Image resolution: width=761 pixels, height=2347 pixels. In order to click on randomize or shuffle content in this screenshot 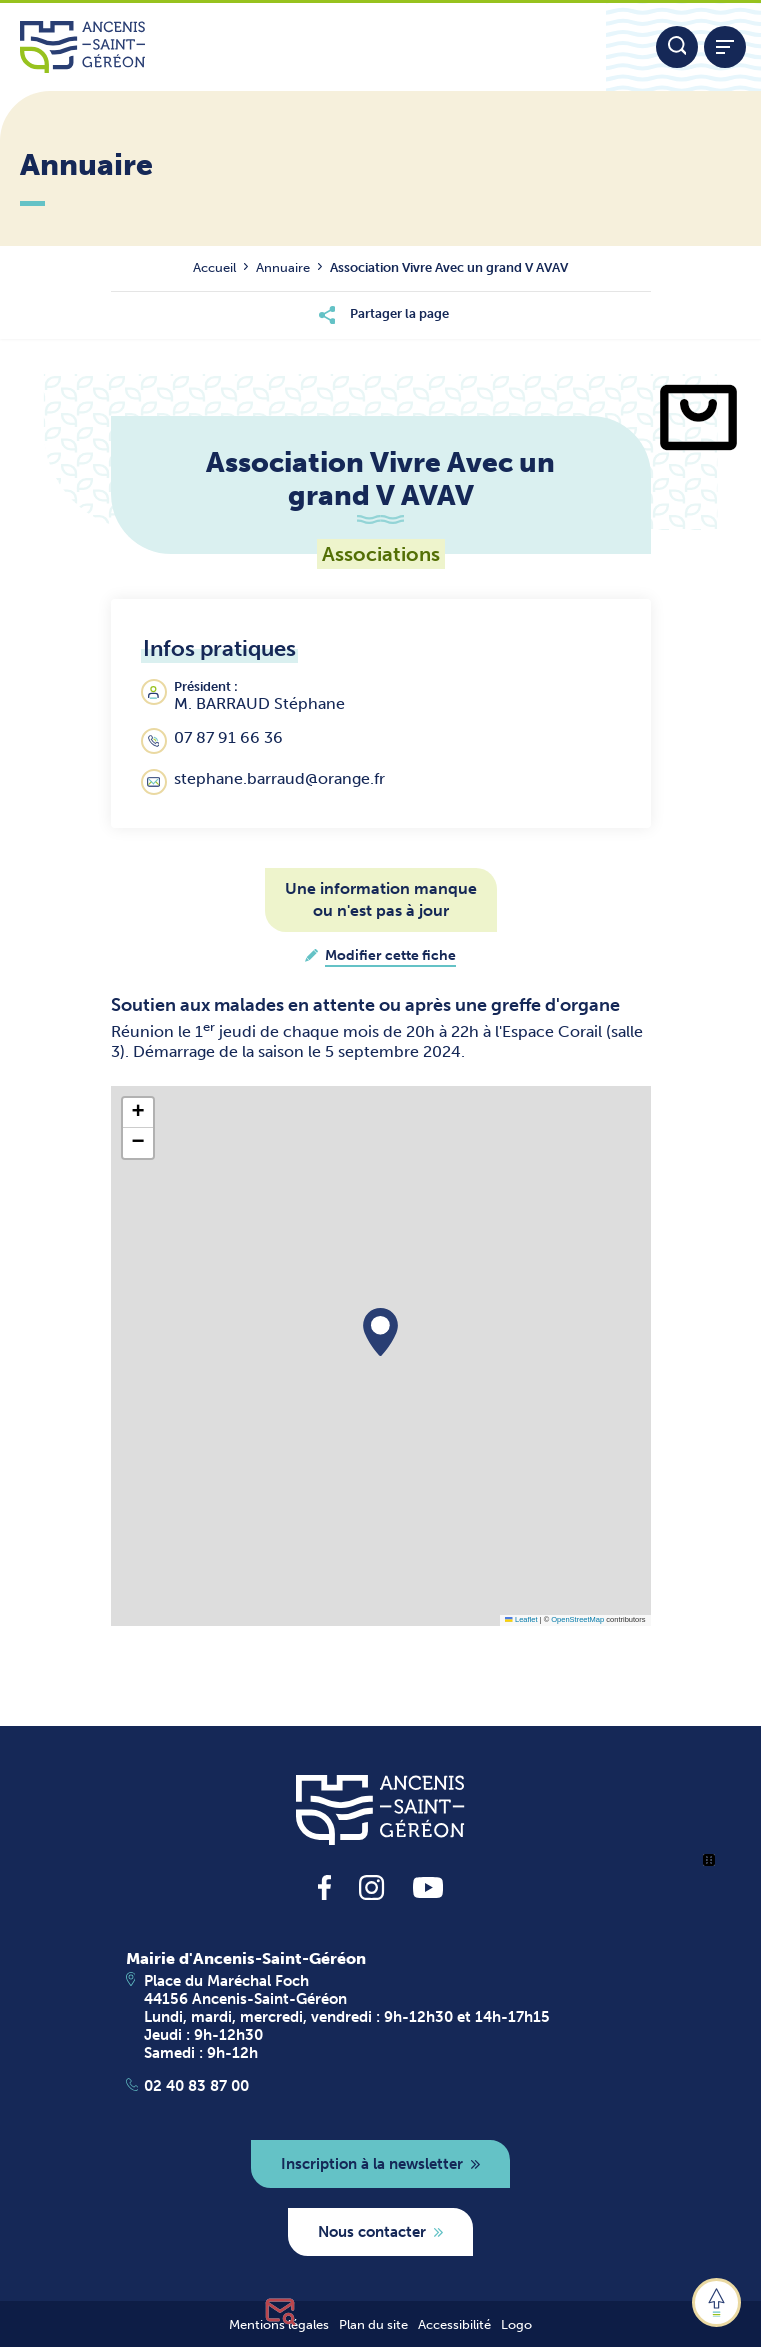, I will do `click(709, 1860)`.